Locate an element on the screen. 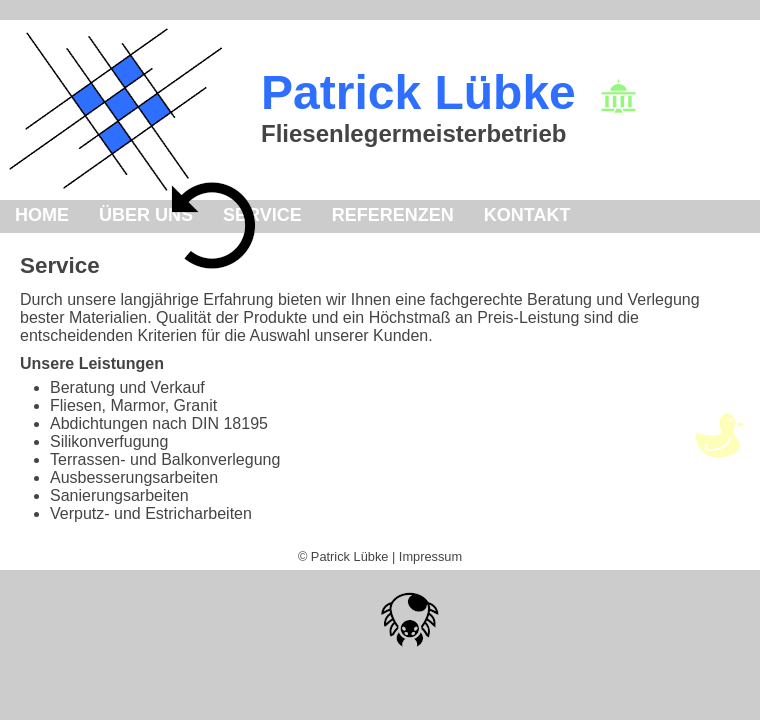 The image size is (760, 720). indicates a tick or mite creature in a game context is located at coordinates (409, 620).